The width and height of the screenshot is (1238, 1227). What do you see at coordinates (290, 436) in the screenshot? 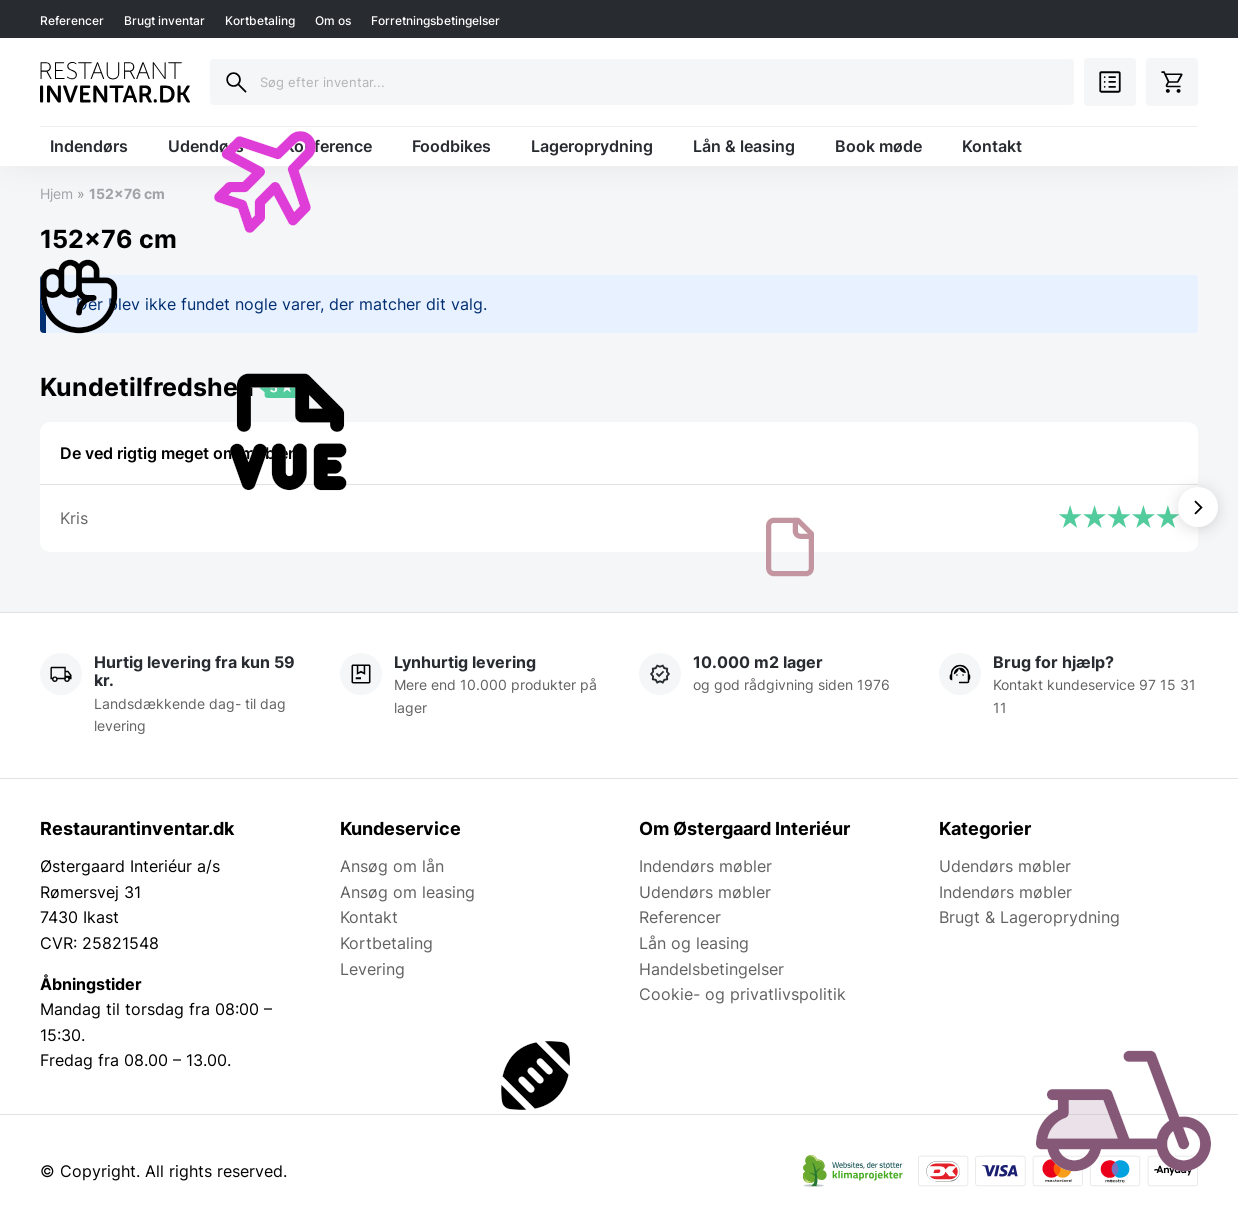
I see `vue.js file type indicator` at bounding box center [290, 436].